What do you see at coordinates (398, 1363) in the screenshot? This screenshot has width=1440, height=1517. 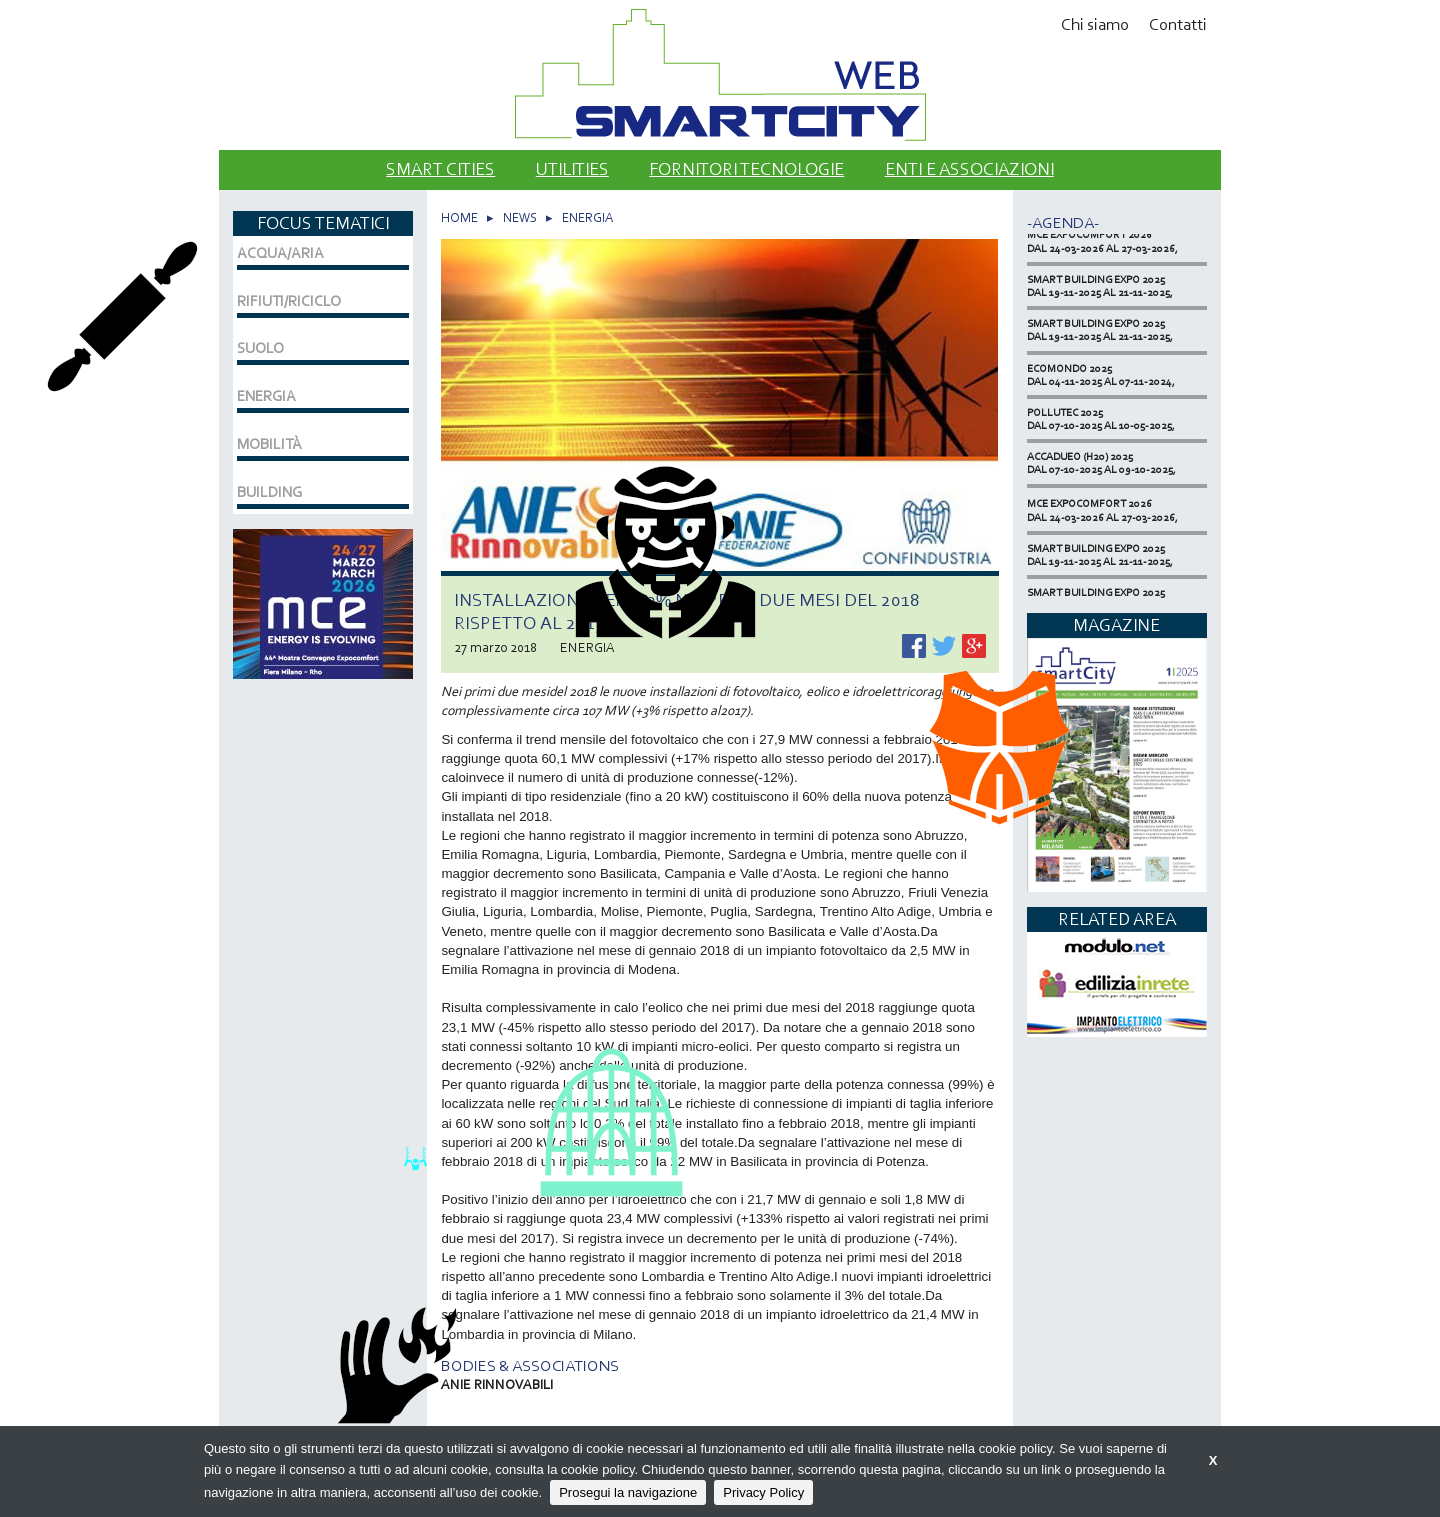 I see `cast a fire spell or ability` at bounding box center [398, 1363].